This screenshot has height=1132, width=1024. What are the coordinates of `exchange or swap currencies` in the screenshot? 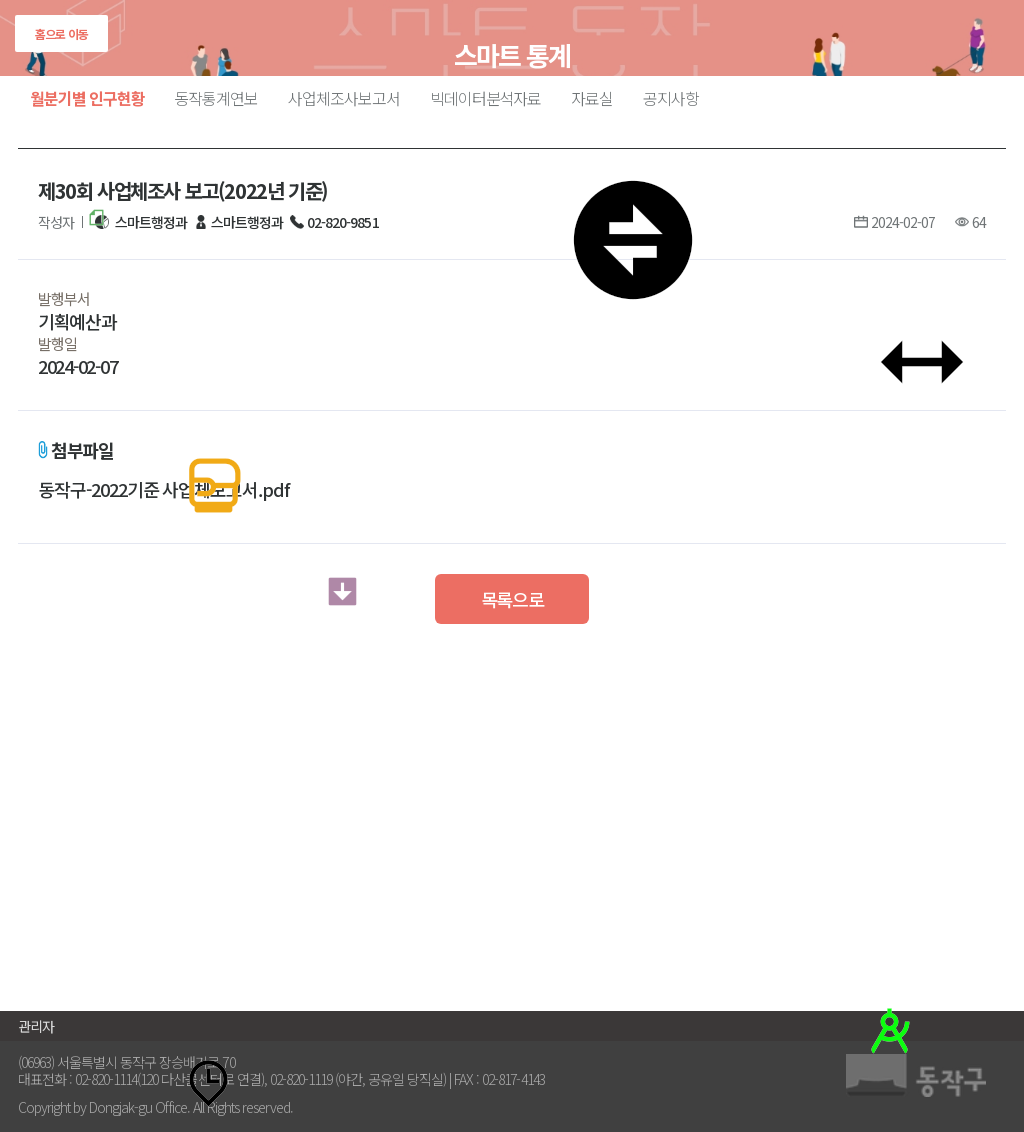 It's located at (633, 240).